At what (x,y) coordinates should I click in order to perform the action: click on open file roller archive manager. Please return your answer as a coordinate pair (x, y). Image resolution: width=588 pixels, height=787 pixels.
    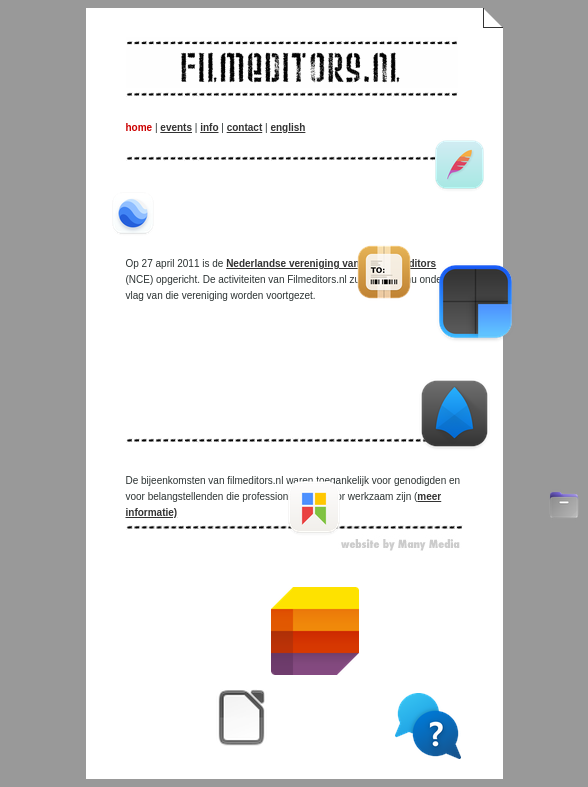
    Looking at the image, I should click on (384, 272).